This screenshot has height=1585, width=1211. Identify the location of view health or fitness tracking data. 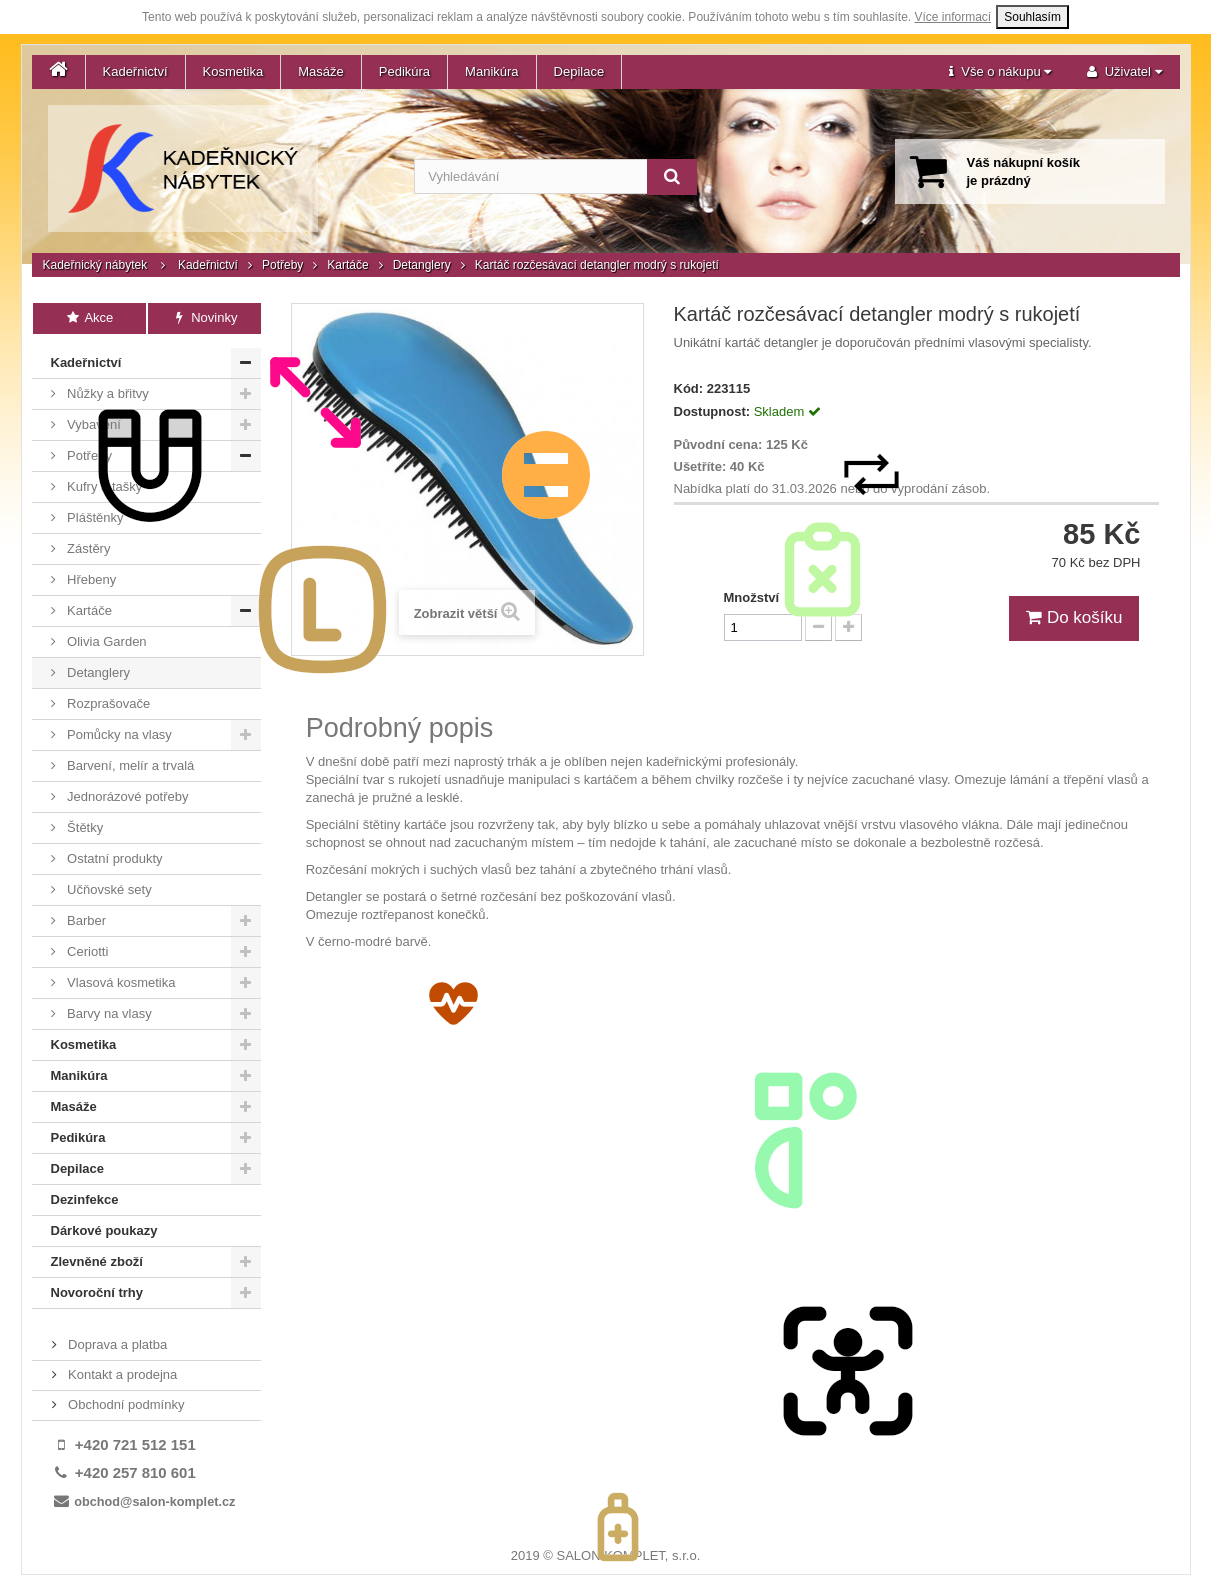
(453, 1003).